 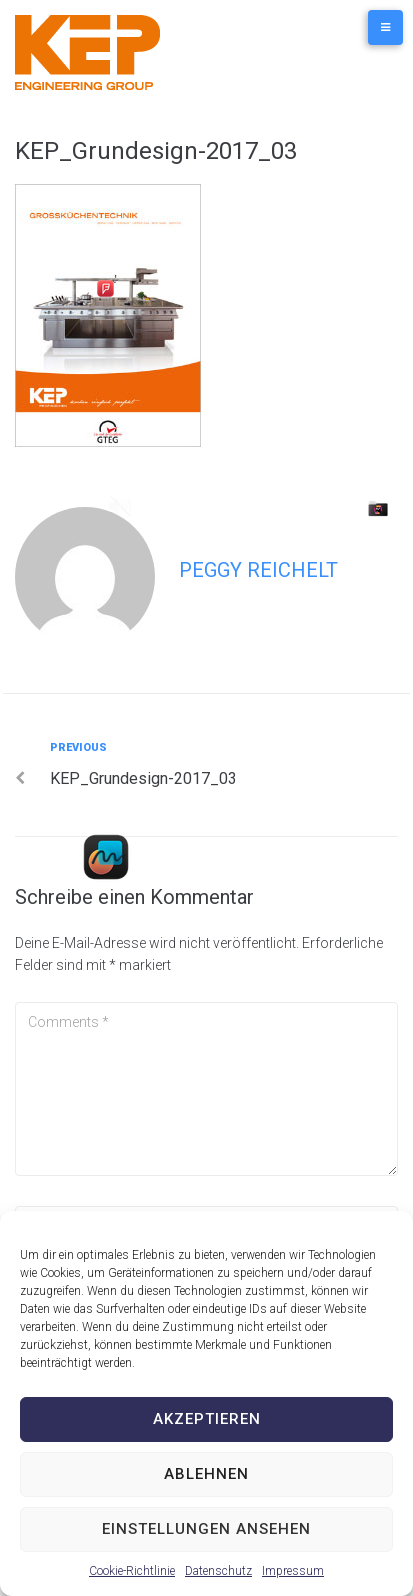 I want to click on open freeform app for brainstorming and sketching, so click(x=106, y=857).